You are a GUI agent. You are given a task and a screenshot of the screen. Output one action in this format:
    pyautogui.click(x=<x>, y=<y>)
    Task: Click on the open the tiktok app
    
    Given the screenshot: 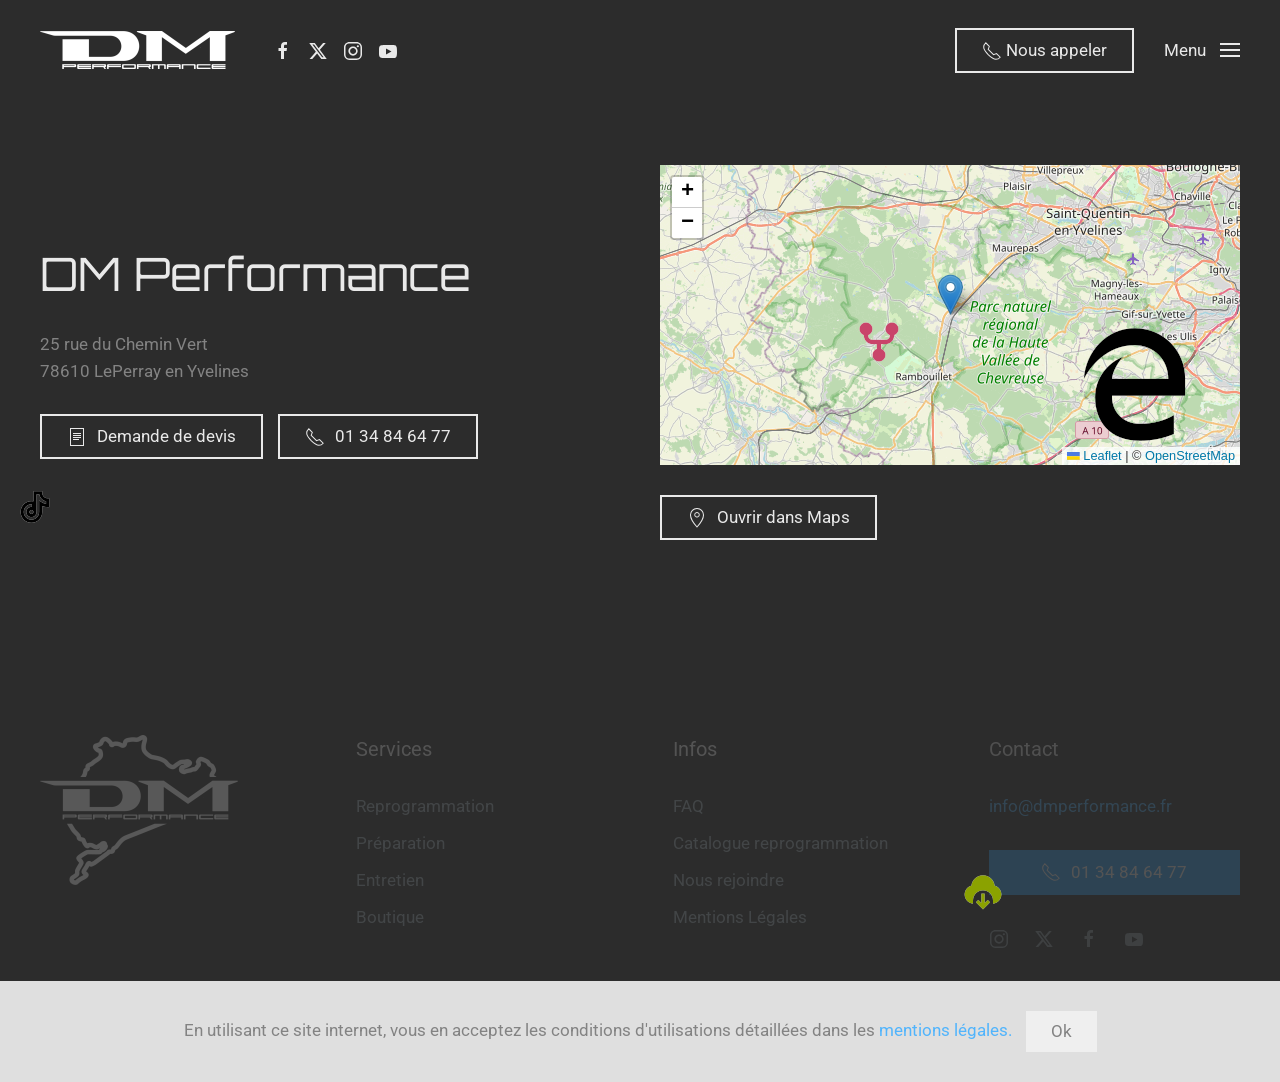 What is the action you would take?
    pyautogui.click(x=35, y=507)
    